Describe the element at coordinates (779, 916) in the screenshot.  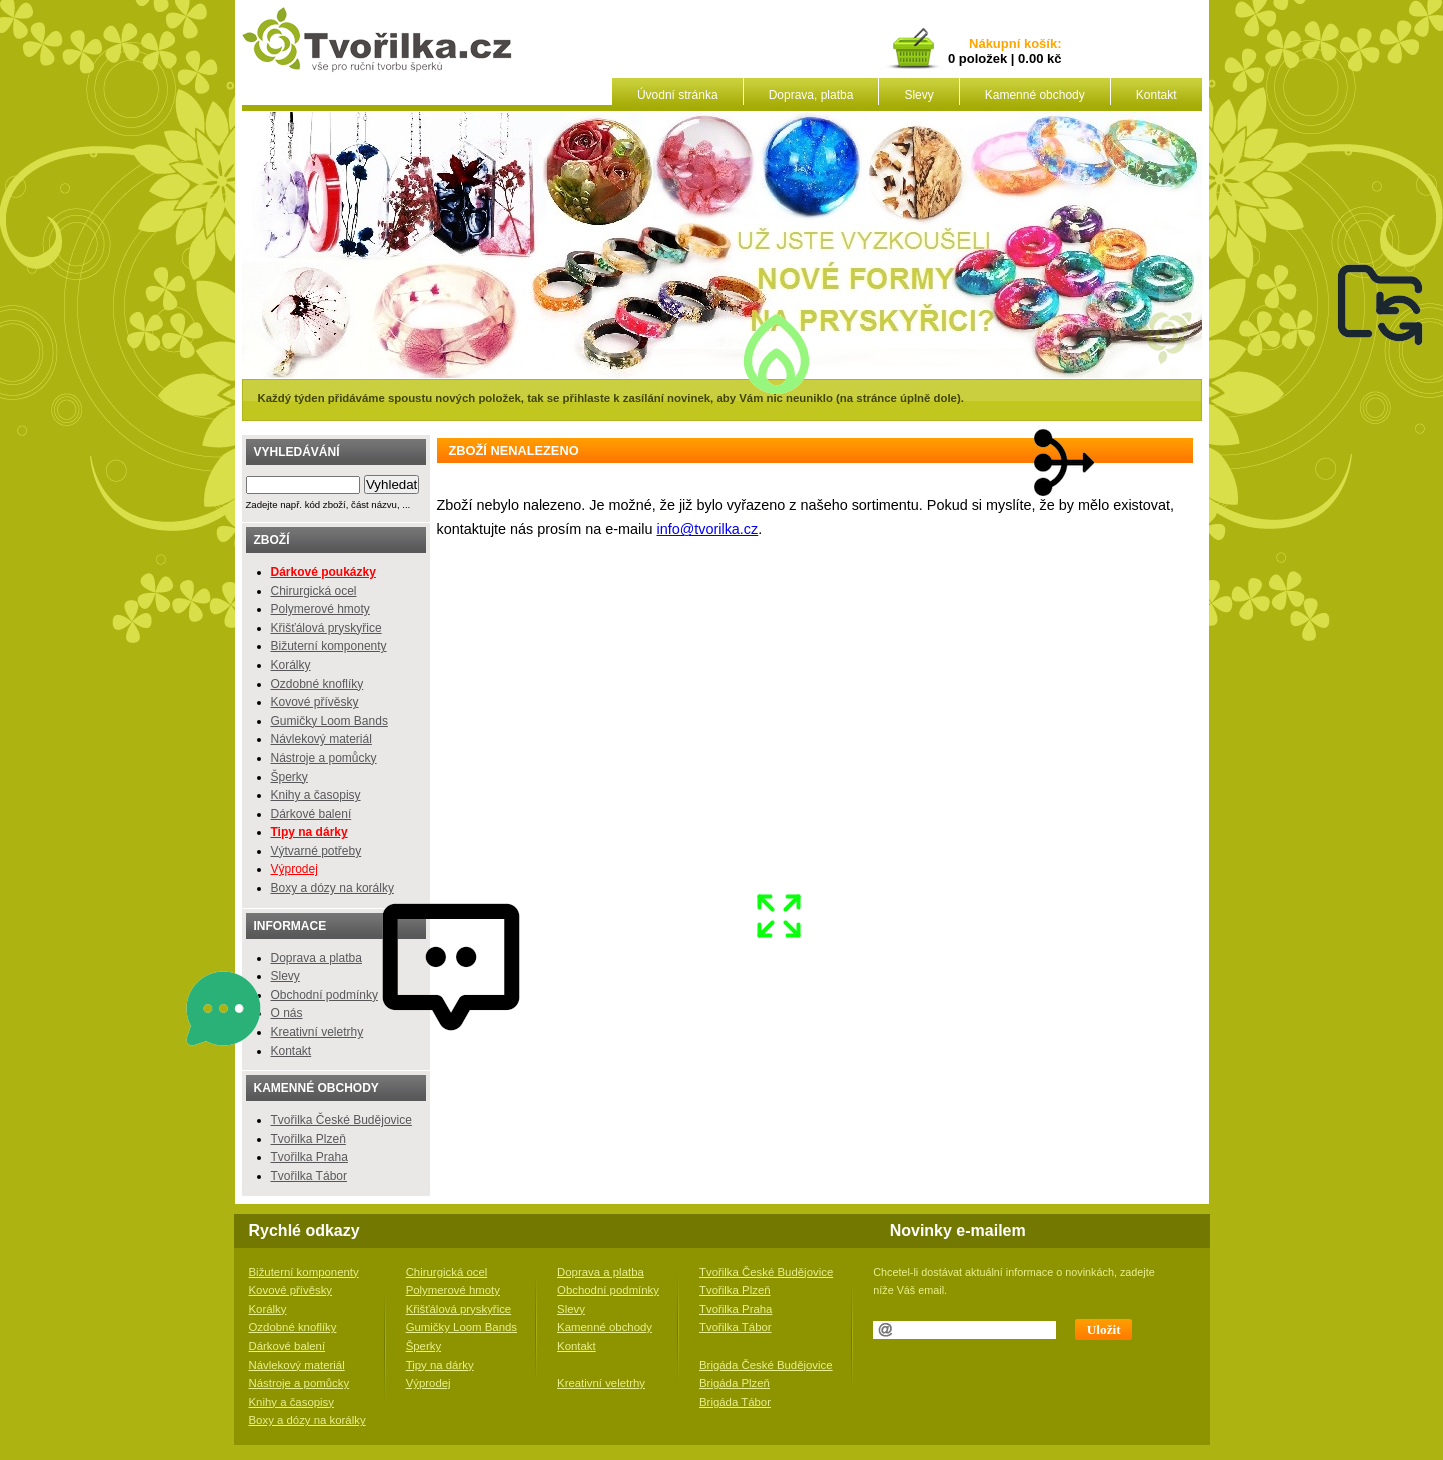
I see `expand to fullscreen mode` at that location.